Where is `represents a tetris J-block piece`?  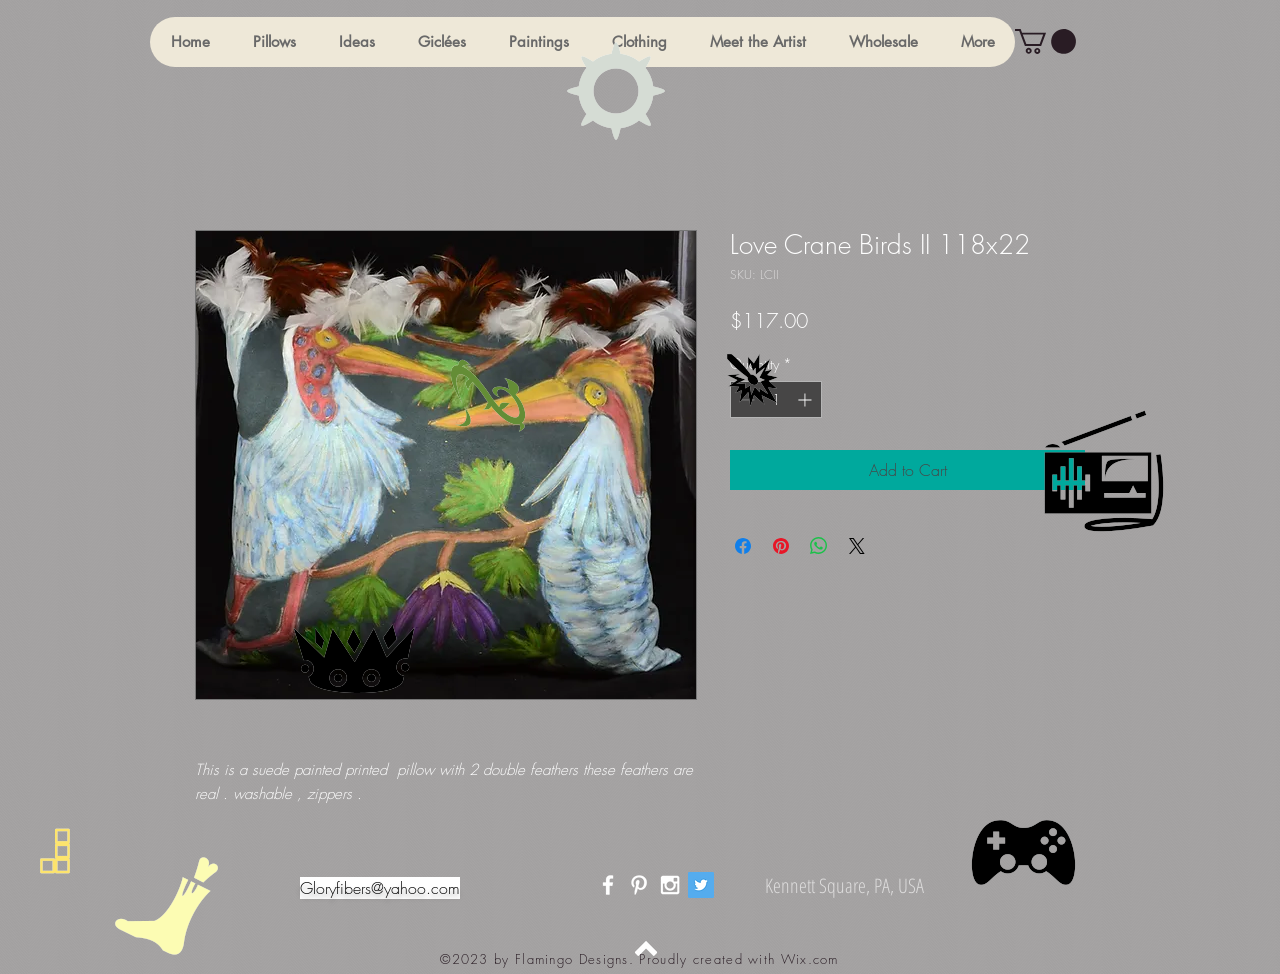 represents a tetris J-block piece is located at coordinates (55, 851).